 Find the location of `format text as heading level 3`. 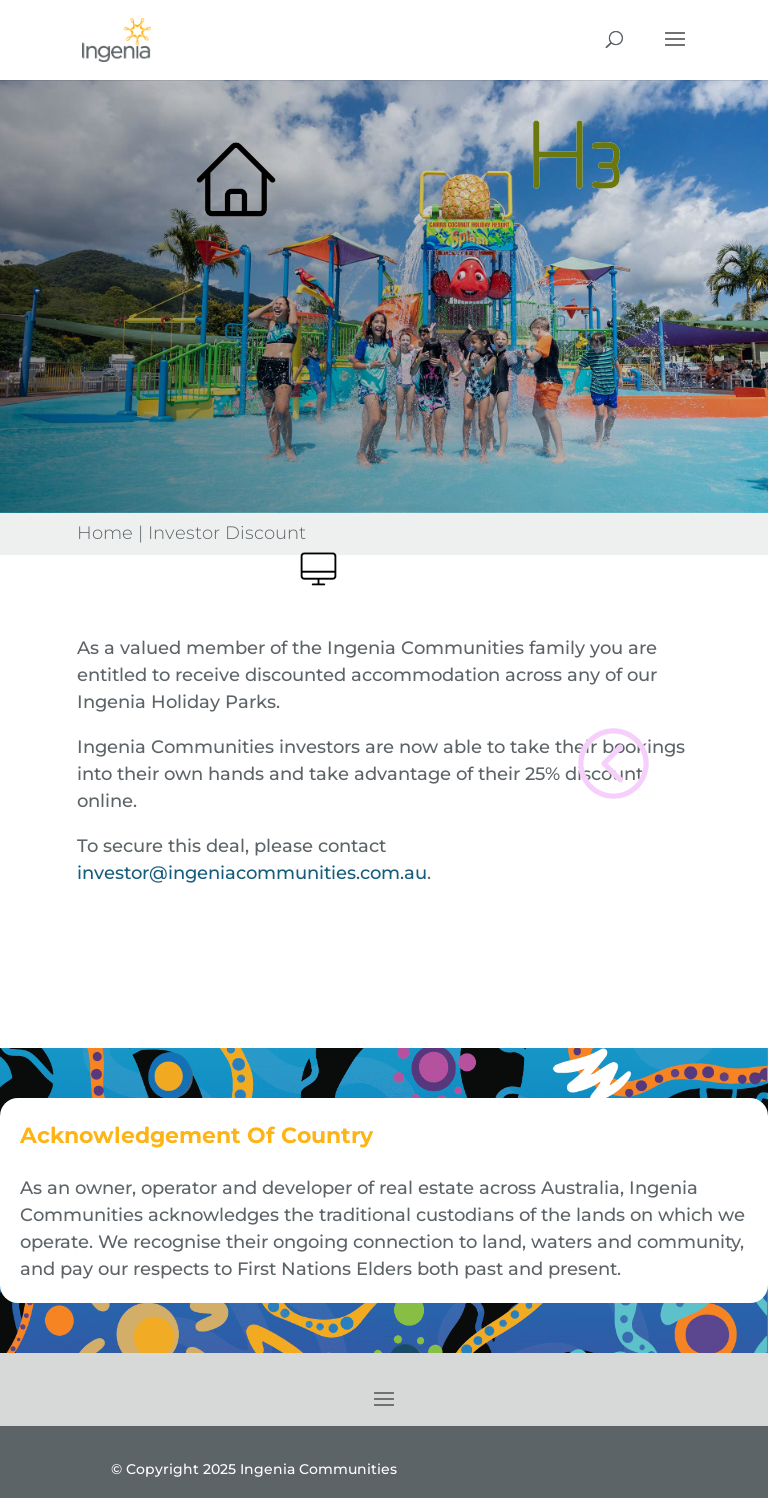

format text as heading level 3 is located at coordinates (576, 154).